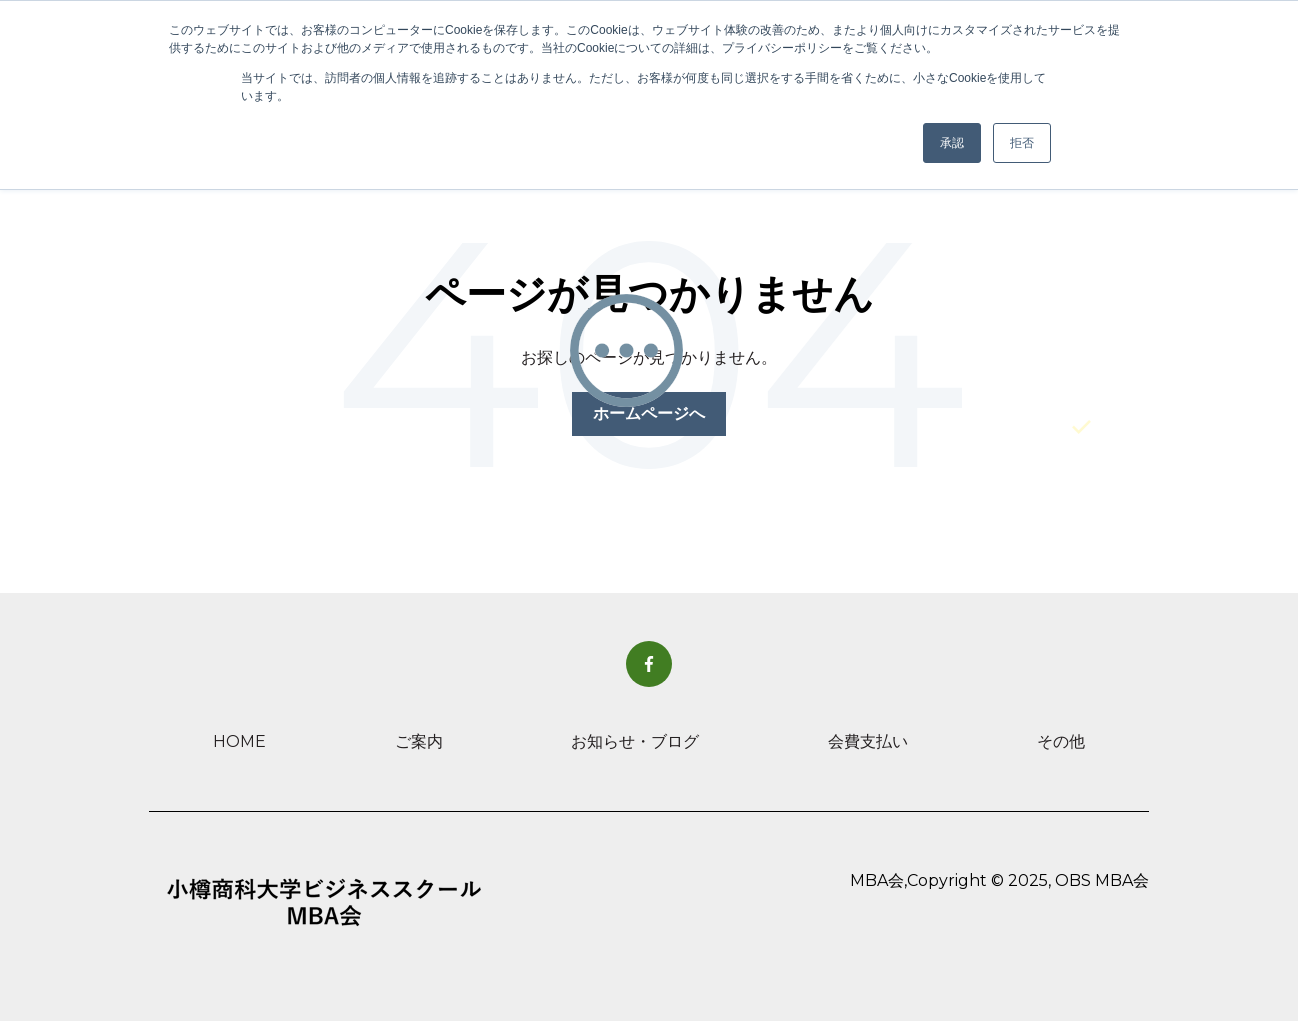  Describe the element at coordinates (1081, 426) in the screenshot. I see `confirm or submit an action` at that location.